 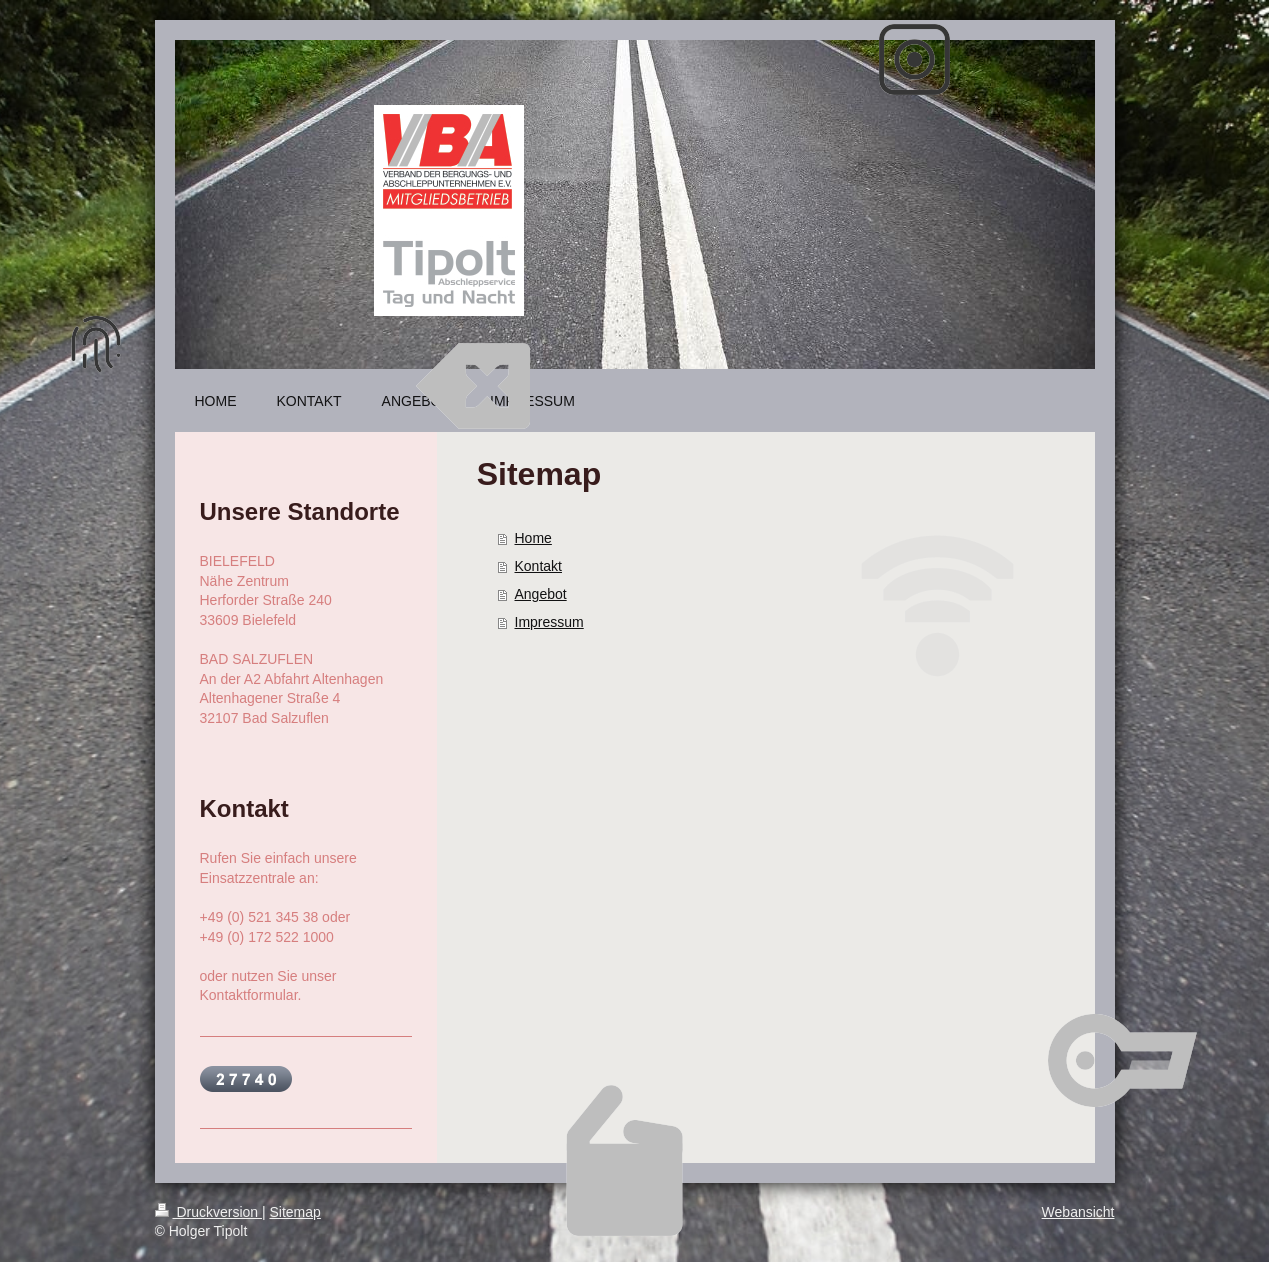 I want to click on enter password to continue, so click(x=1122, y=1060).